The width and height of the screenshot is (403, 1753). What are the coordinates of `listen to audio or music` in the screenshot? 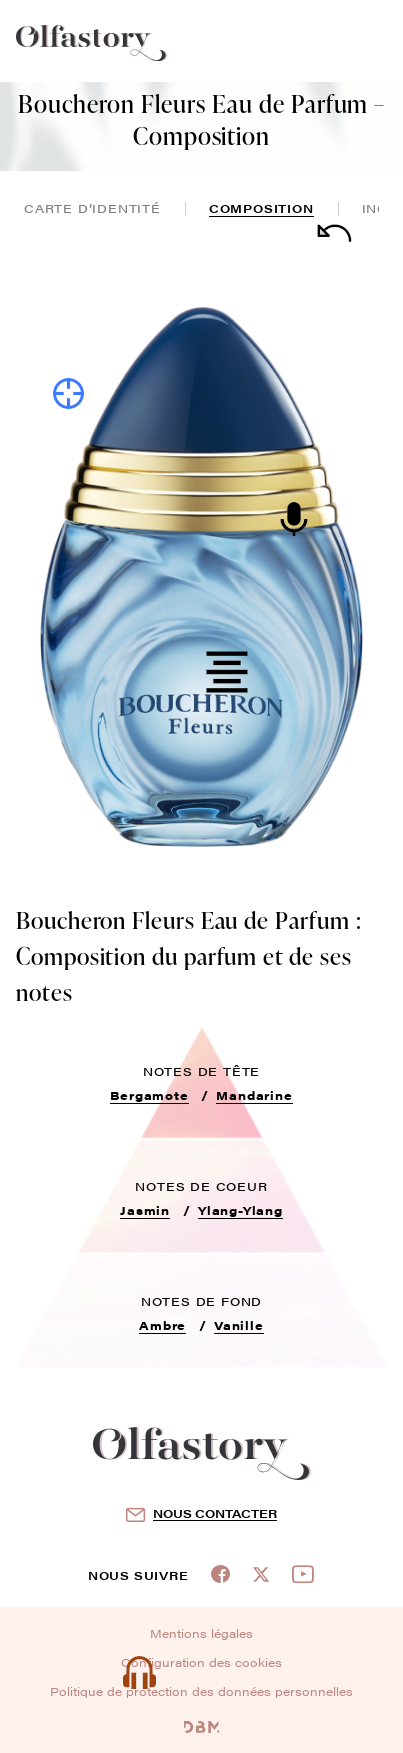 It's located at (139, 1672).